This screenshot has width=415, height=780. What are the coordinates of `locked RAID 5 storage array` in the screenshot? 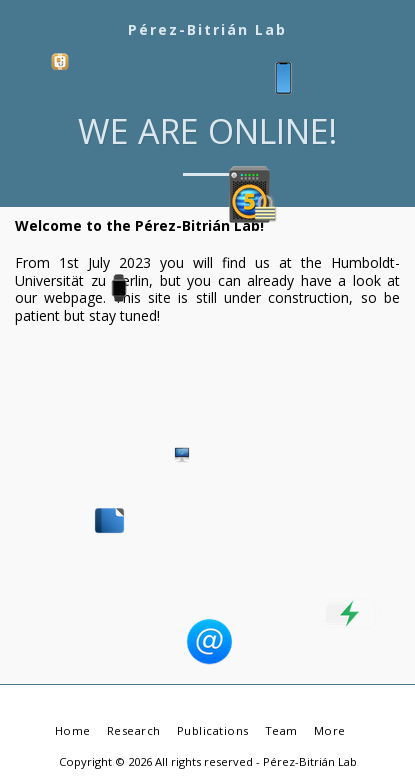 It's located at (249, 194).